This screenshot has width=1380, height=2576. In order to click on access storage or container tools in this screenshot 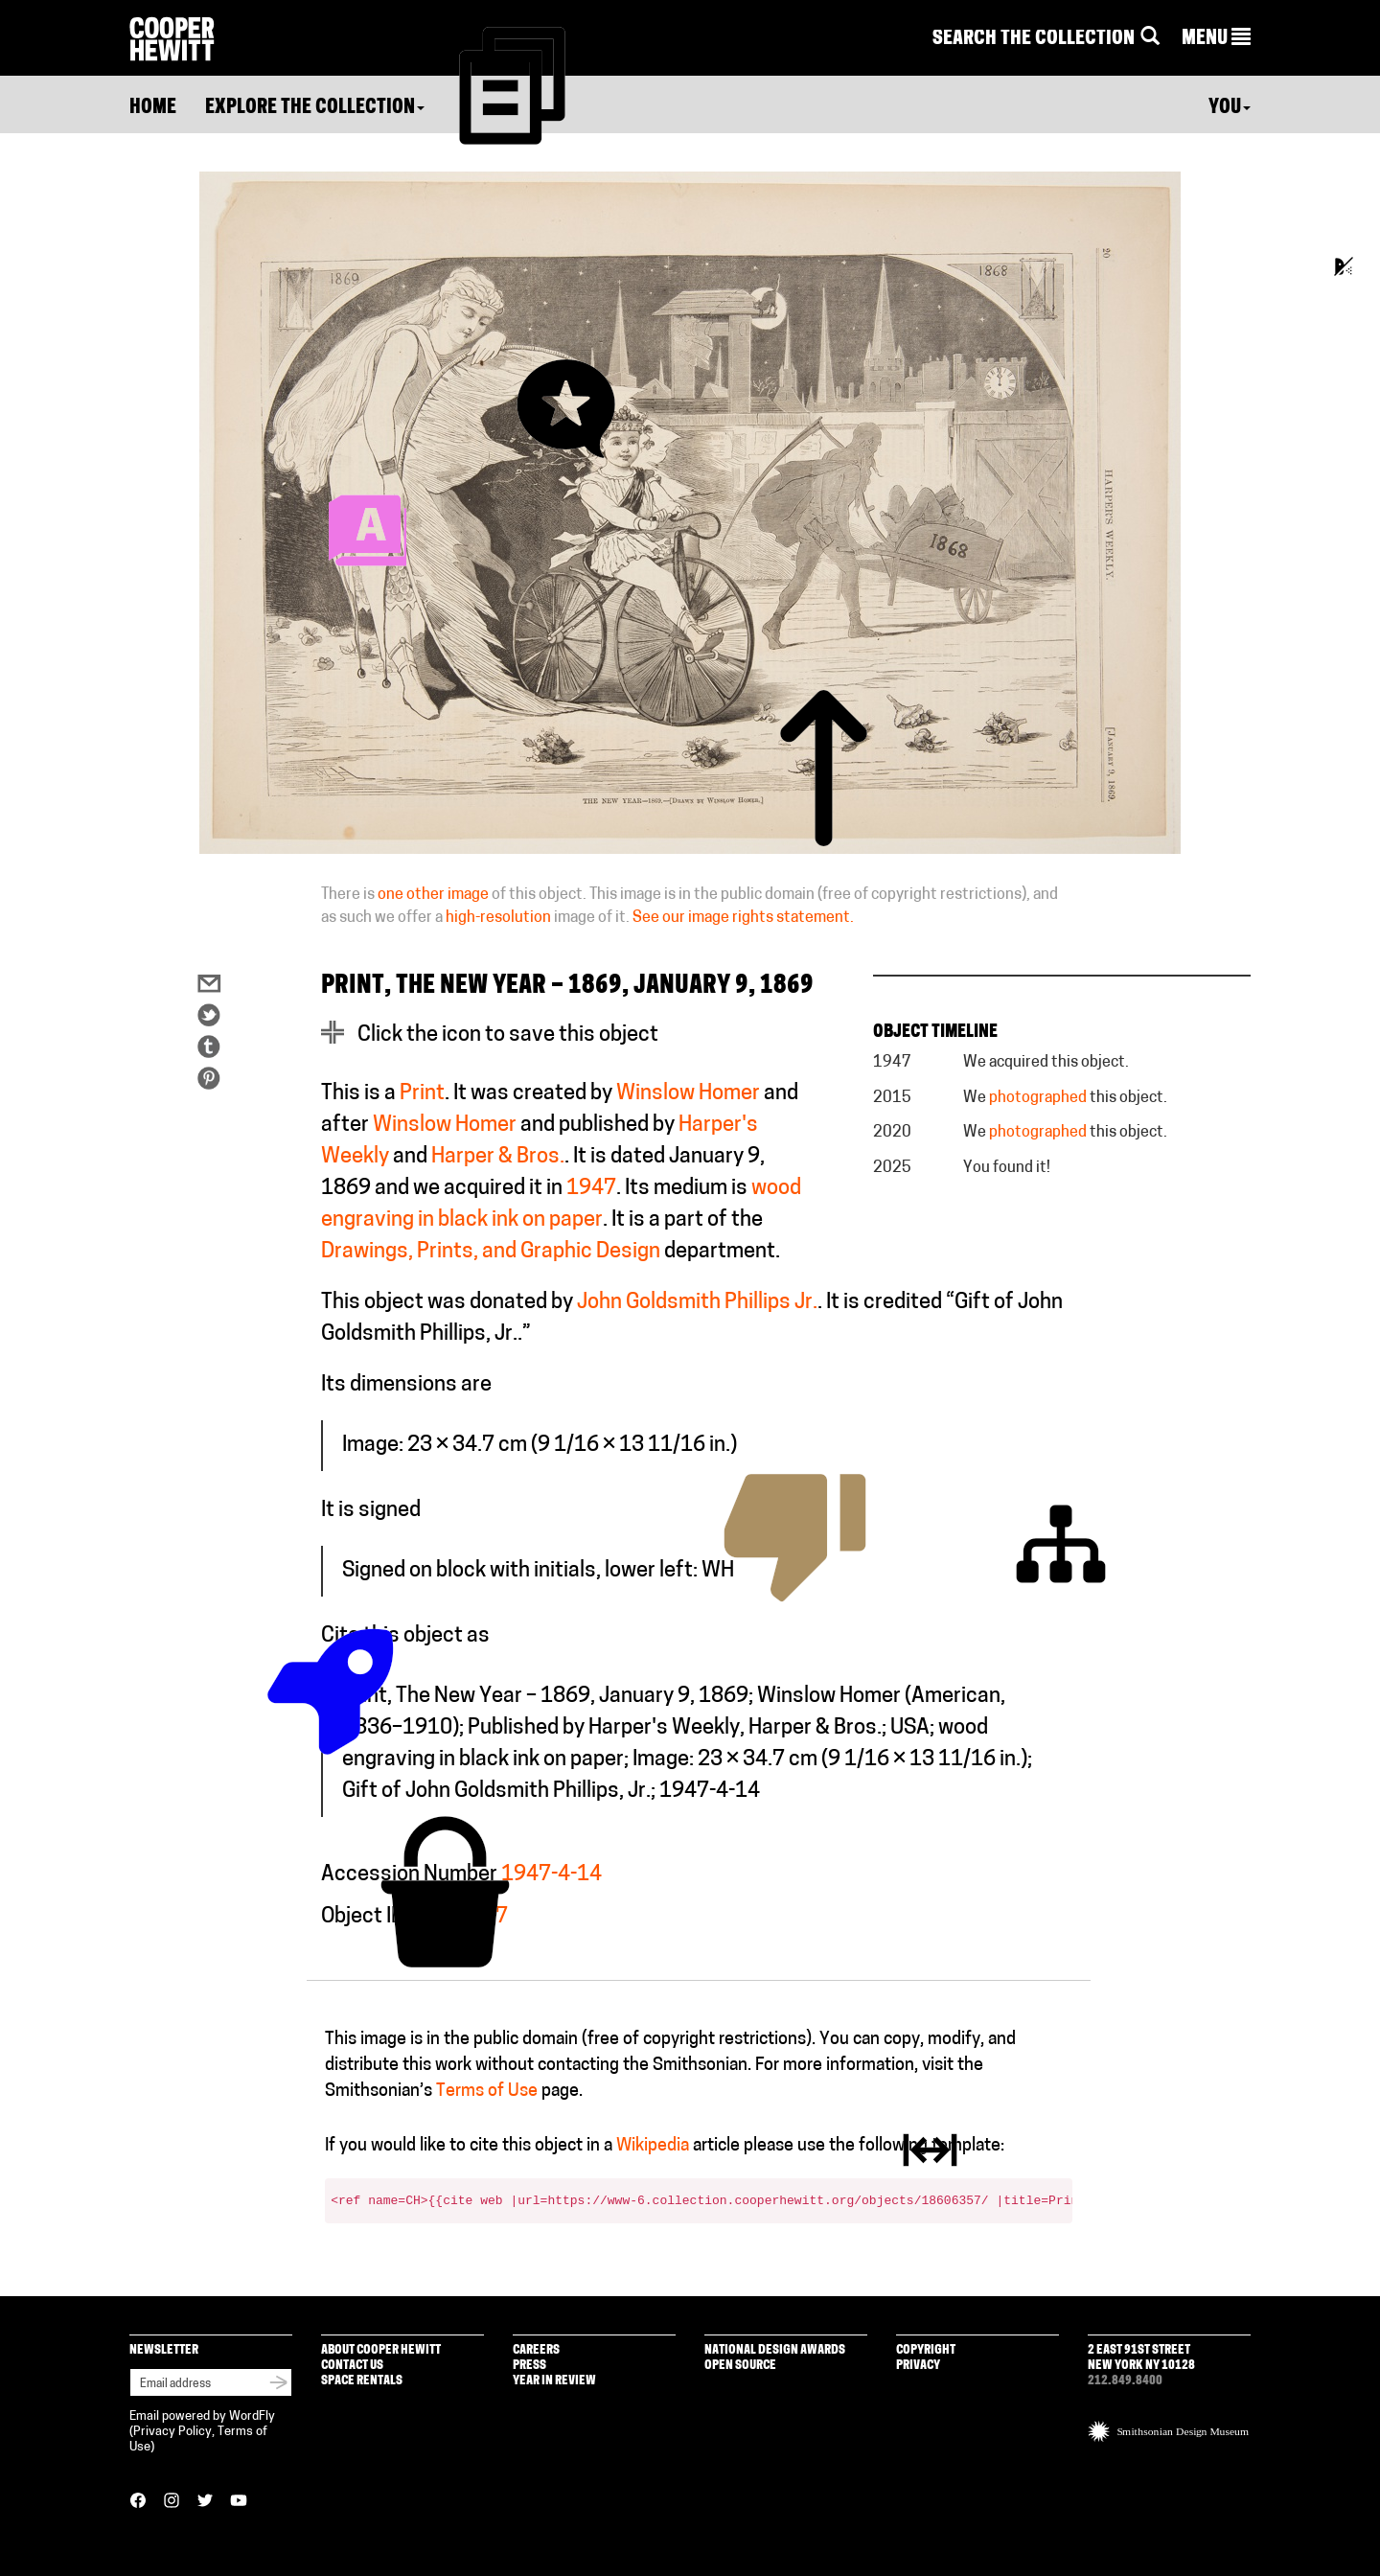, I will do `click(445, 1894)`.